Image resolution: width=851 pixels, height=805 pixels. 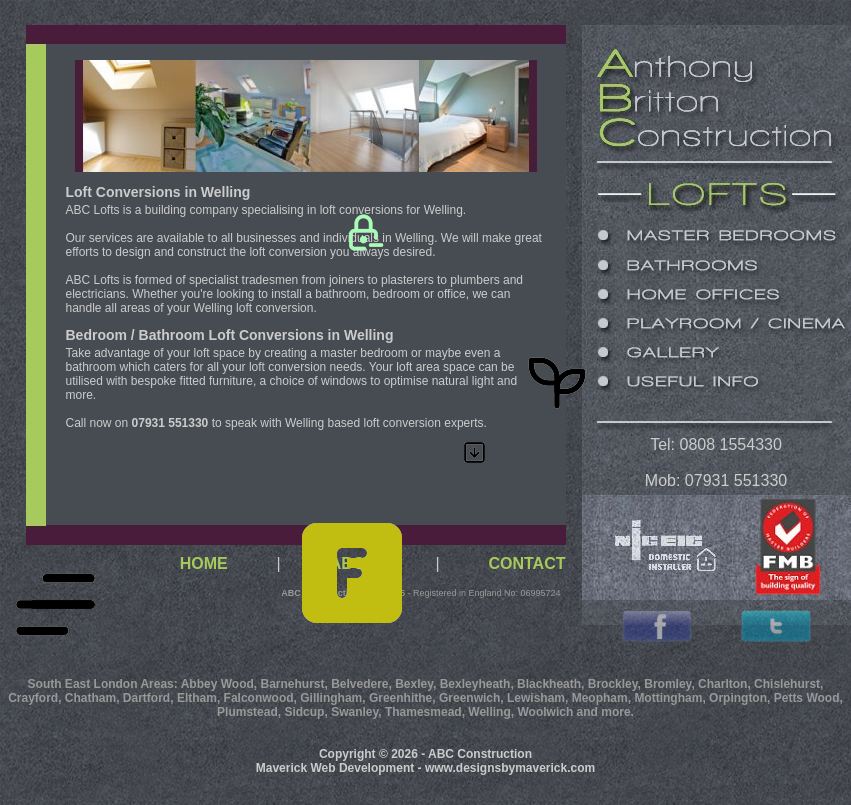 I want to click on view plant care or gardening features, so click(x=557, y=383).